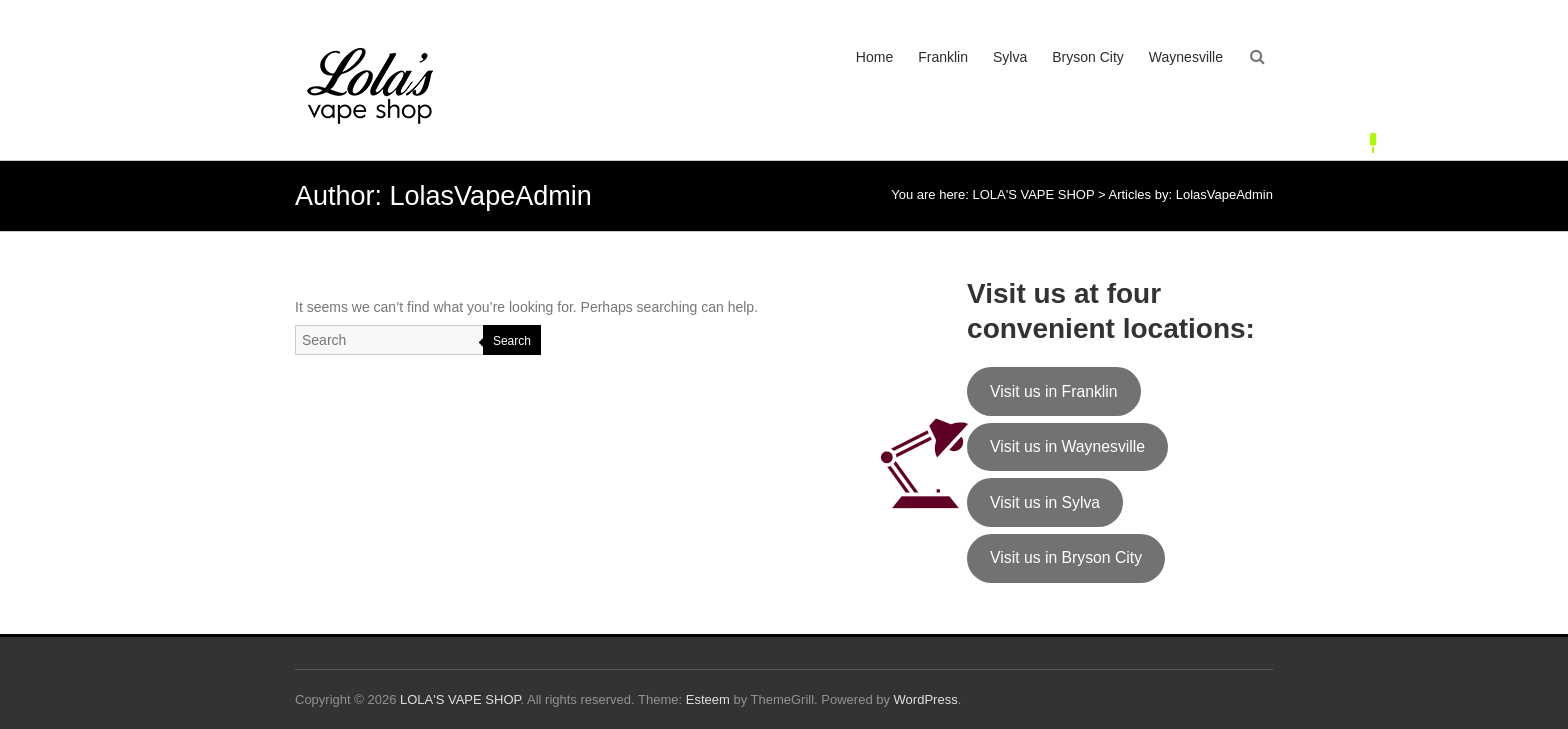 This screenshot has height=729, width=1568. I want to click on select ice pop or popsicle treat, so click(1373, 143).